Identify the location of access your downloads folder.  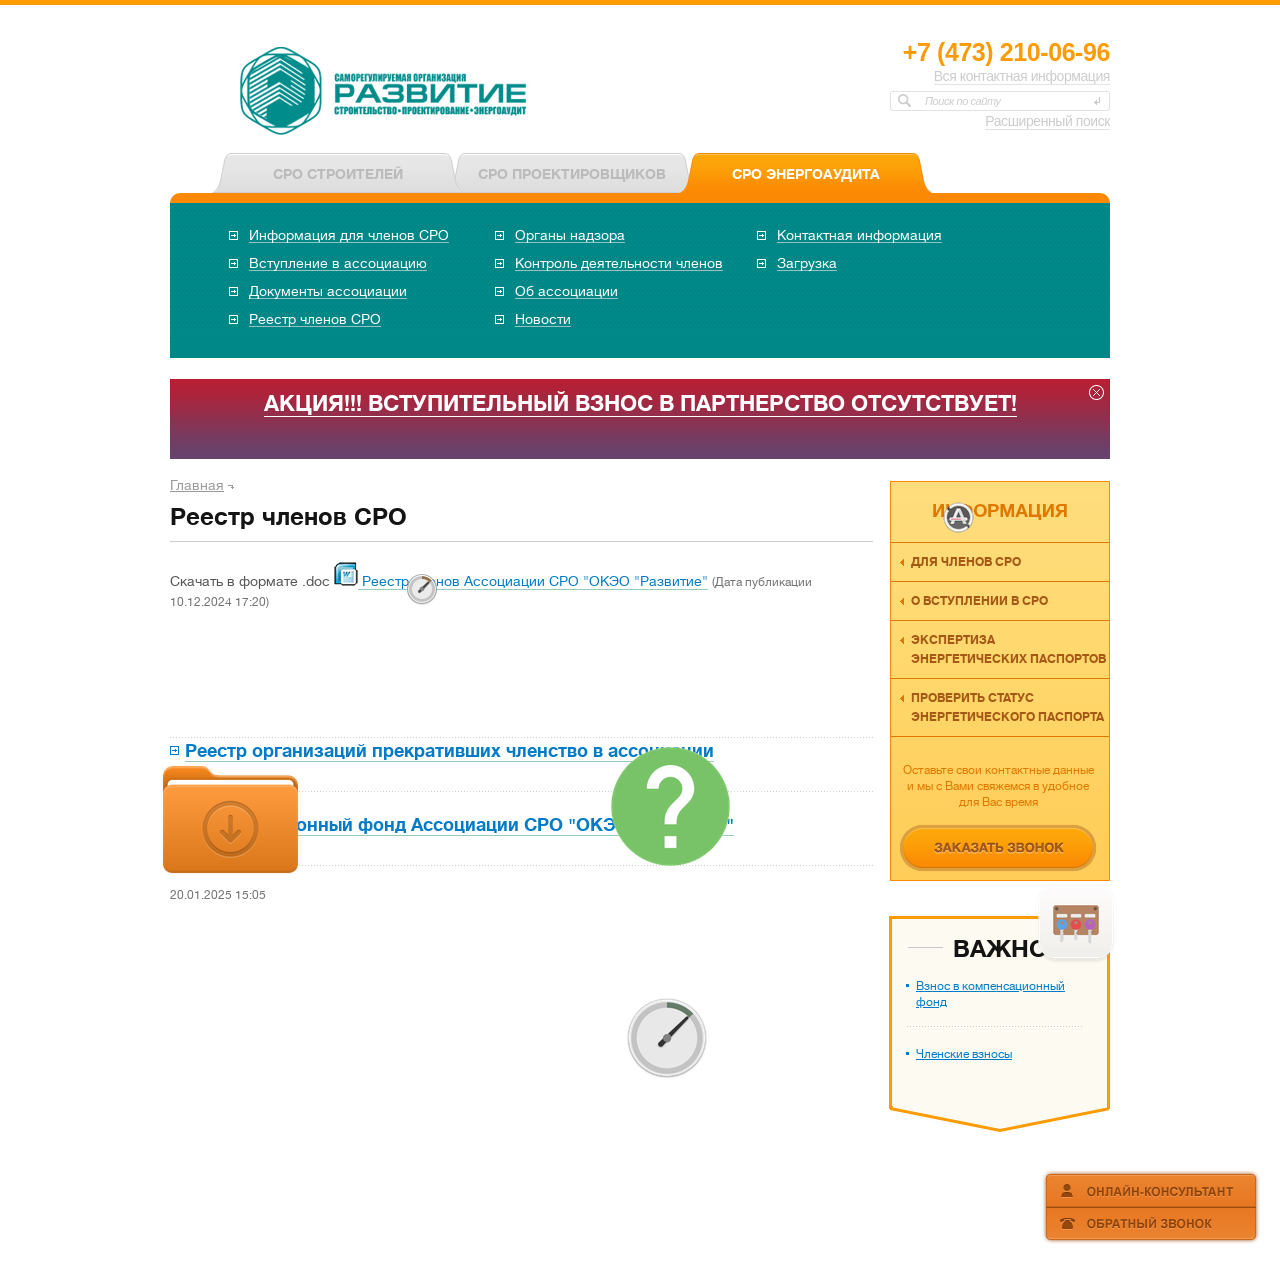
(230, 819).